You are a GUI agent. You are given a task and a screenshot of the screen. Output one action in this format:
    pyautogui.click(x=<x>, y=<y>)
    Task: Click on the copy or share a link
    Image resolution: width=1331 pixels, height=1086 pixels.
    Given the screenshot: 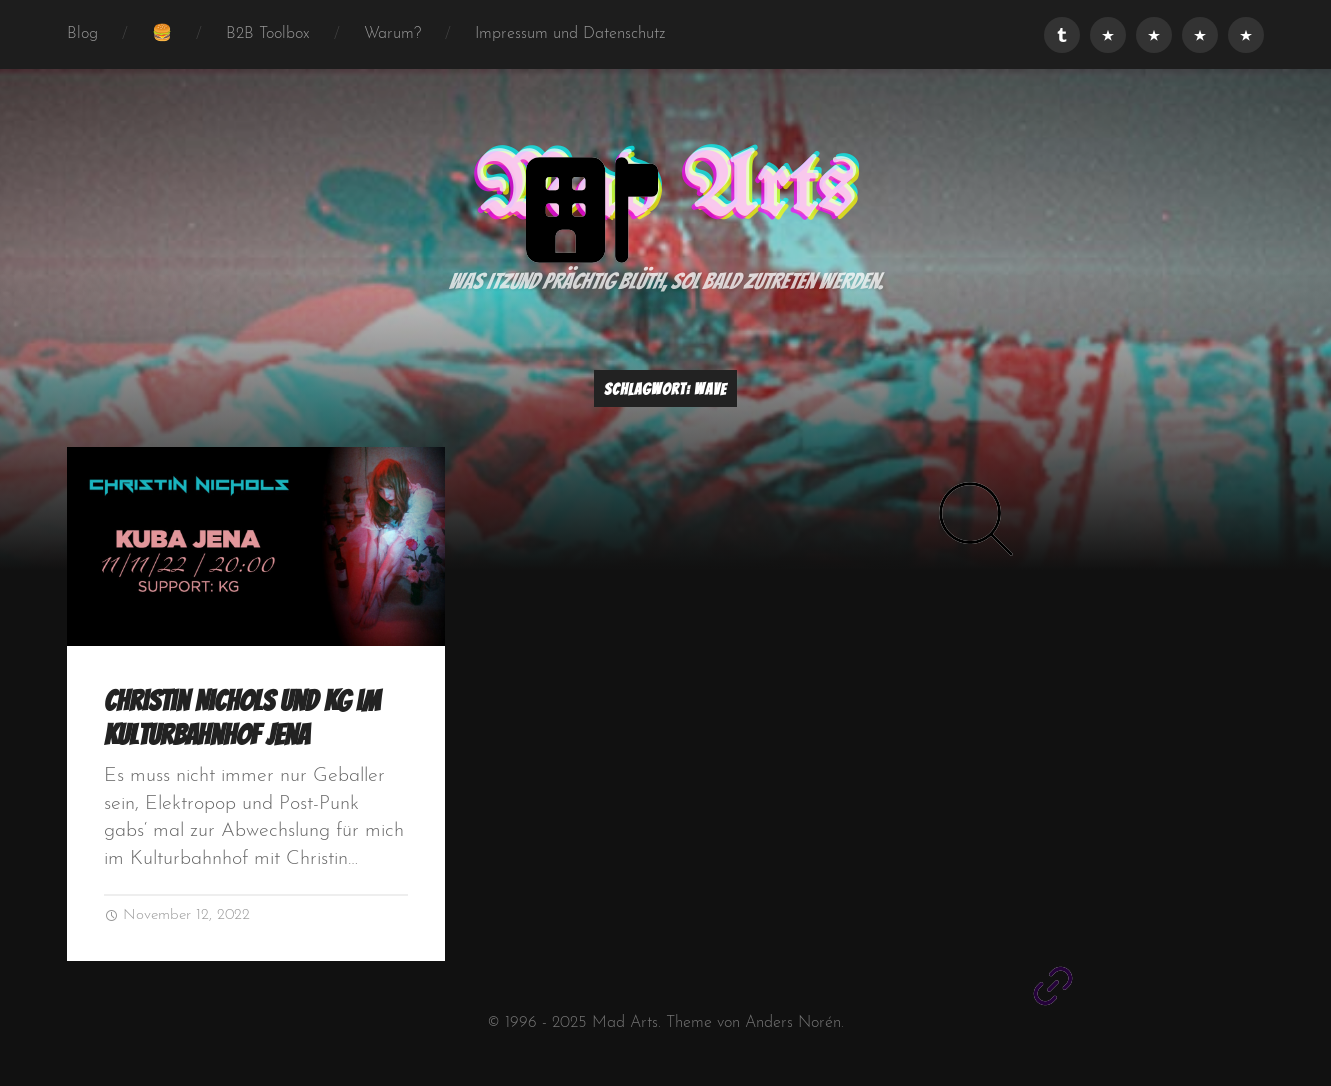 What is the action you would take?
    pyautogui.click(x=1053, y=986)
    